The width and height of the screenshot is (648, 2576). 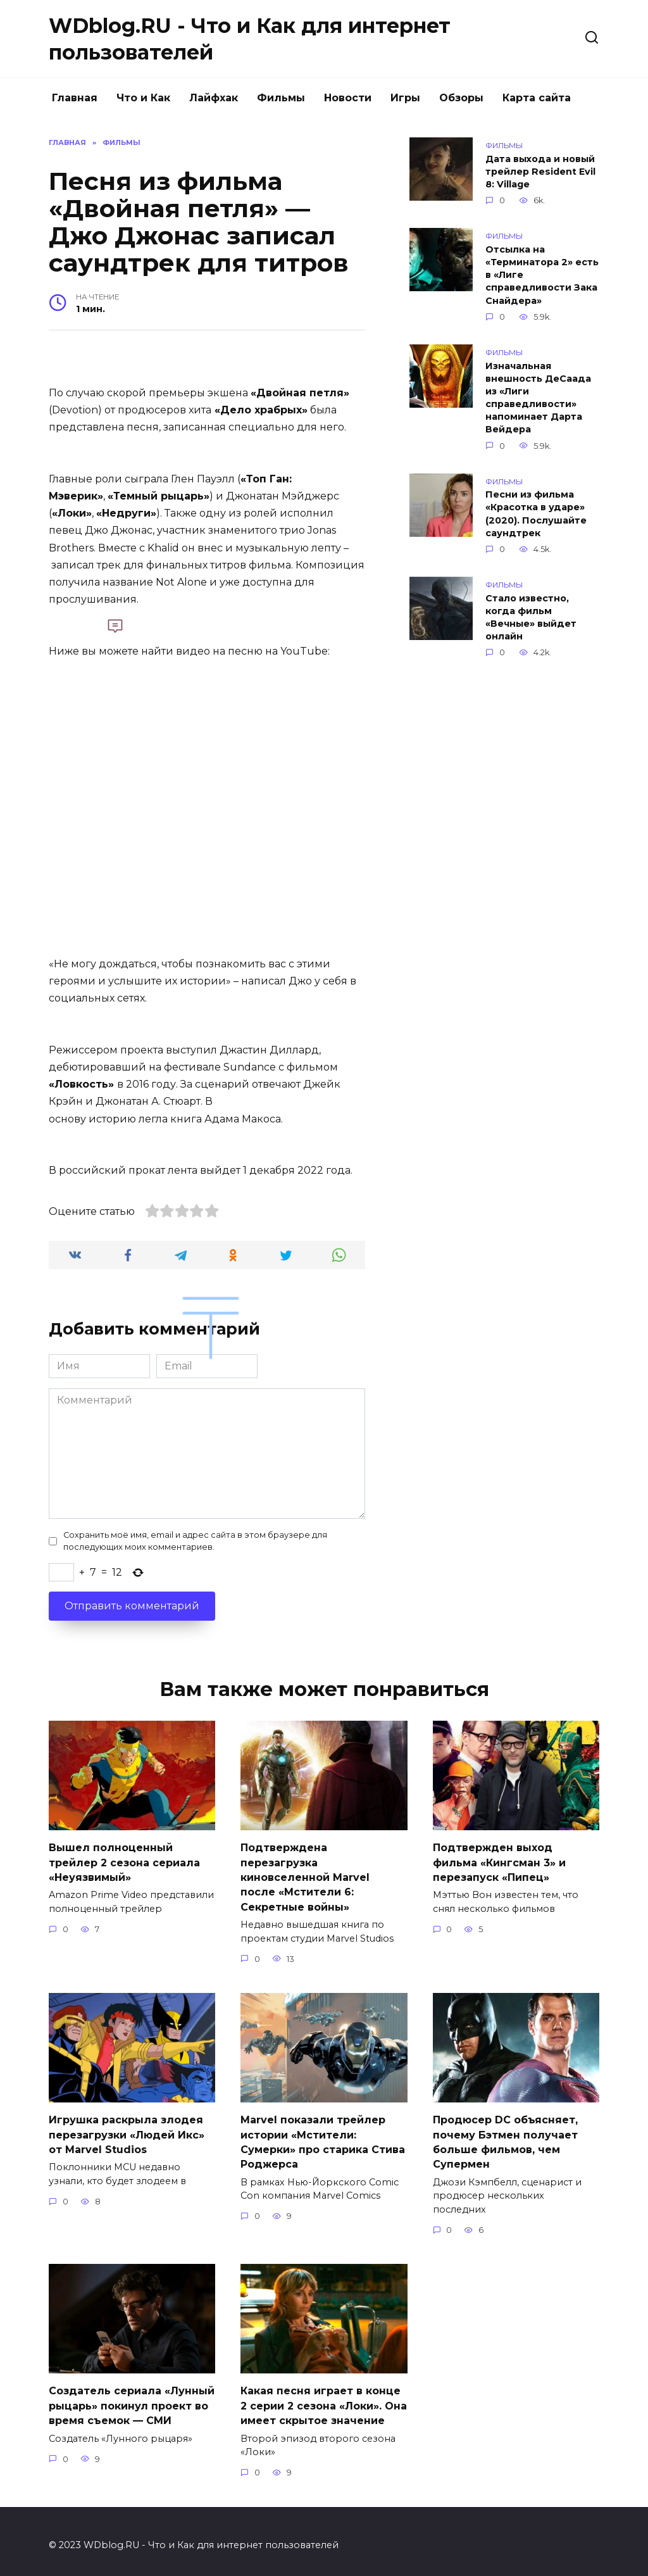 What do you see at coordinates (115, 625) in the screenshot?
I see `open chat or messaging` at bounding box center [115, 625].